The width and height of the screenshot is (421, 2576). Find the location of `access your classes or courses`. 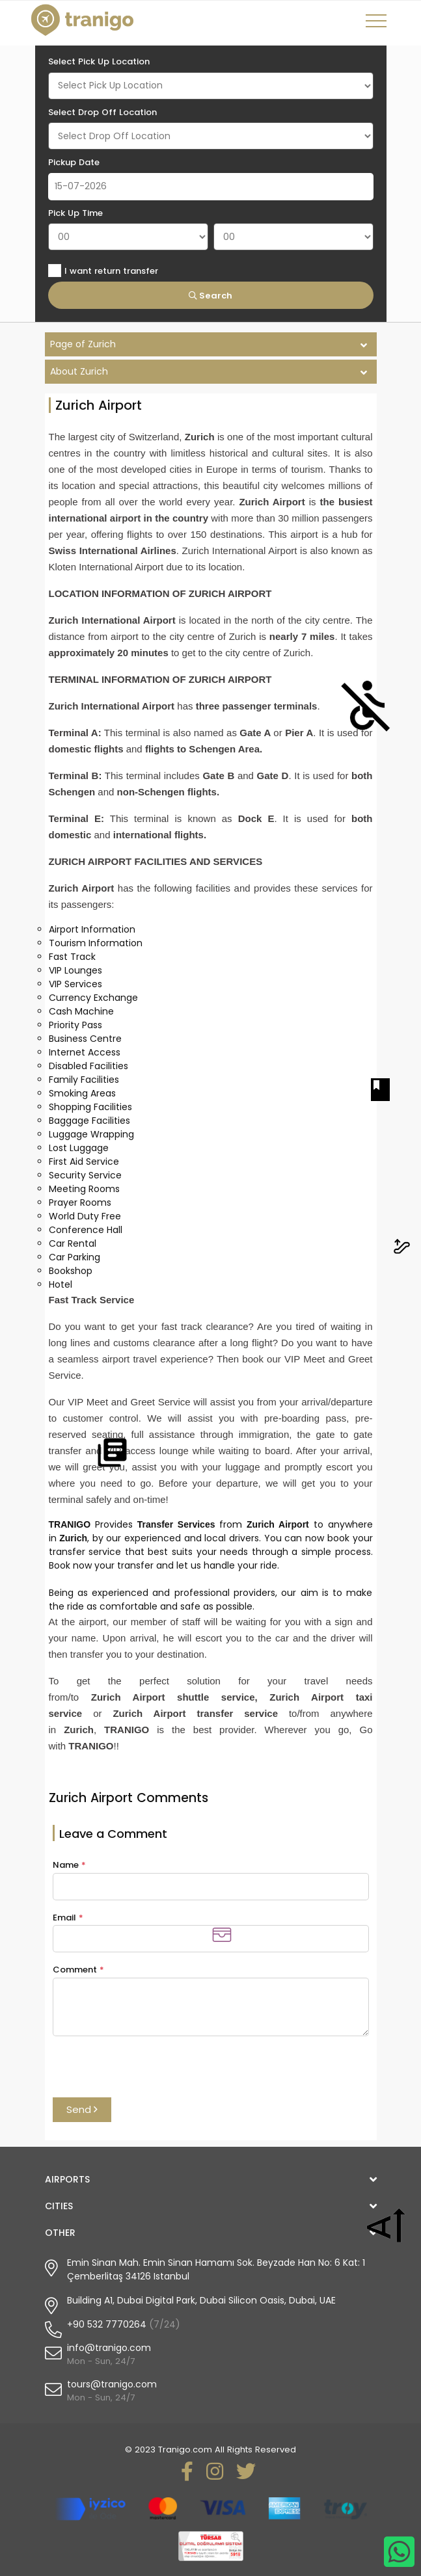

access your classes or courses is located at coordinates (380, 1089).